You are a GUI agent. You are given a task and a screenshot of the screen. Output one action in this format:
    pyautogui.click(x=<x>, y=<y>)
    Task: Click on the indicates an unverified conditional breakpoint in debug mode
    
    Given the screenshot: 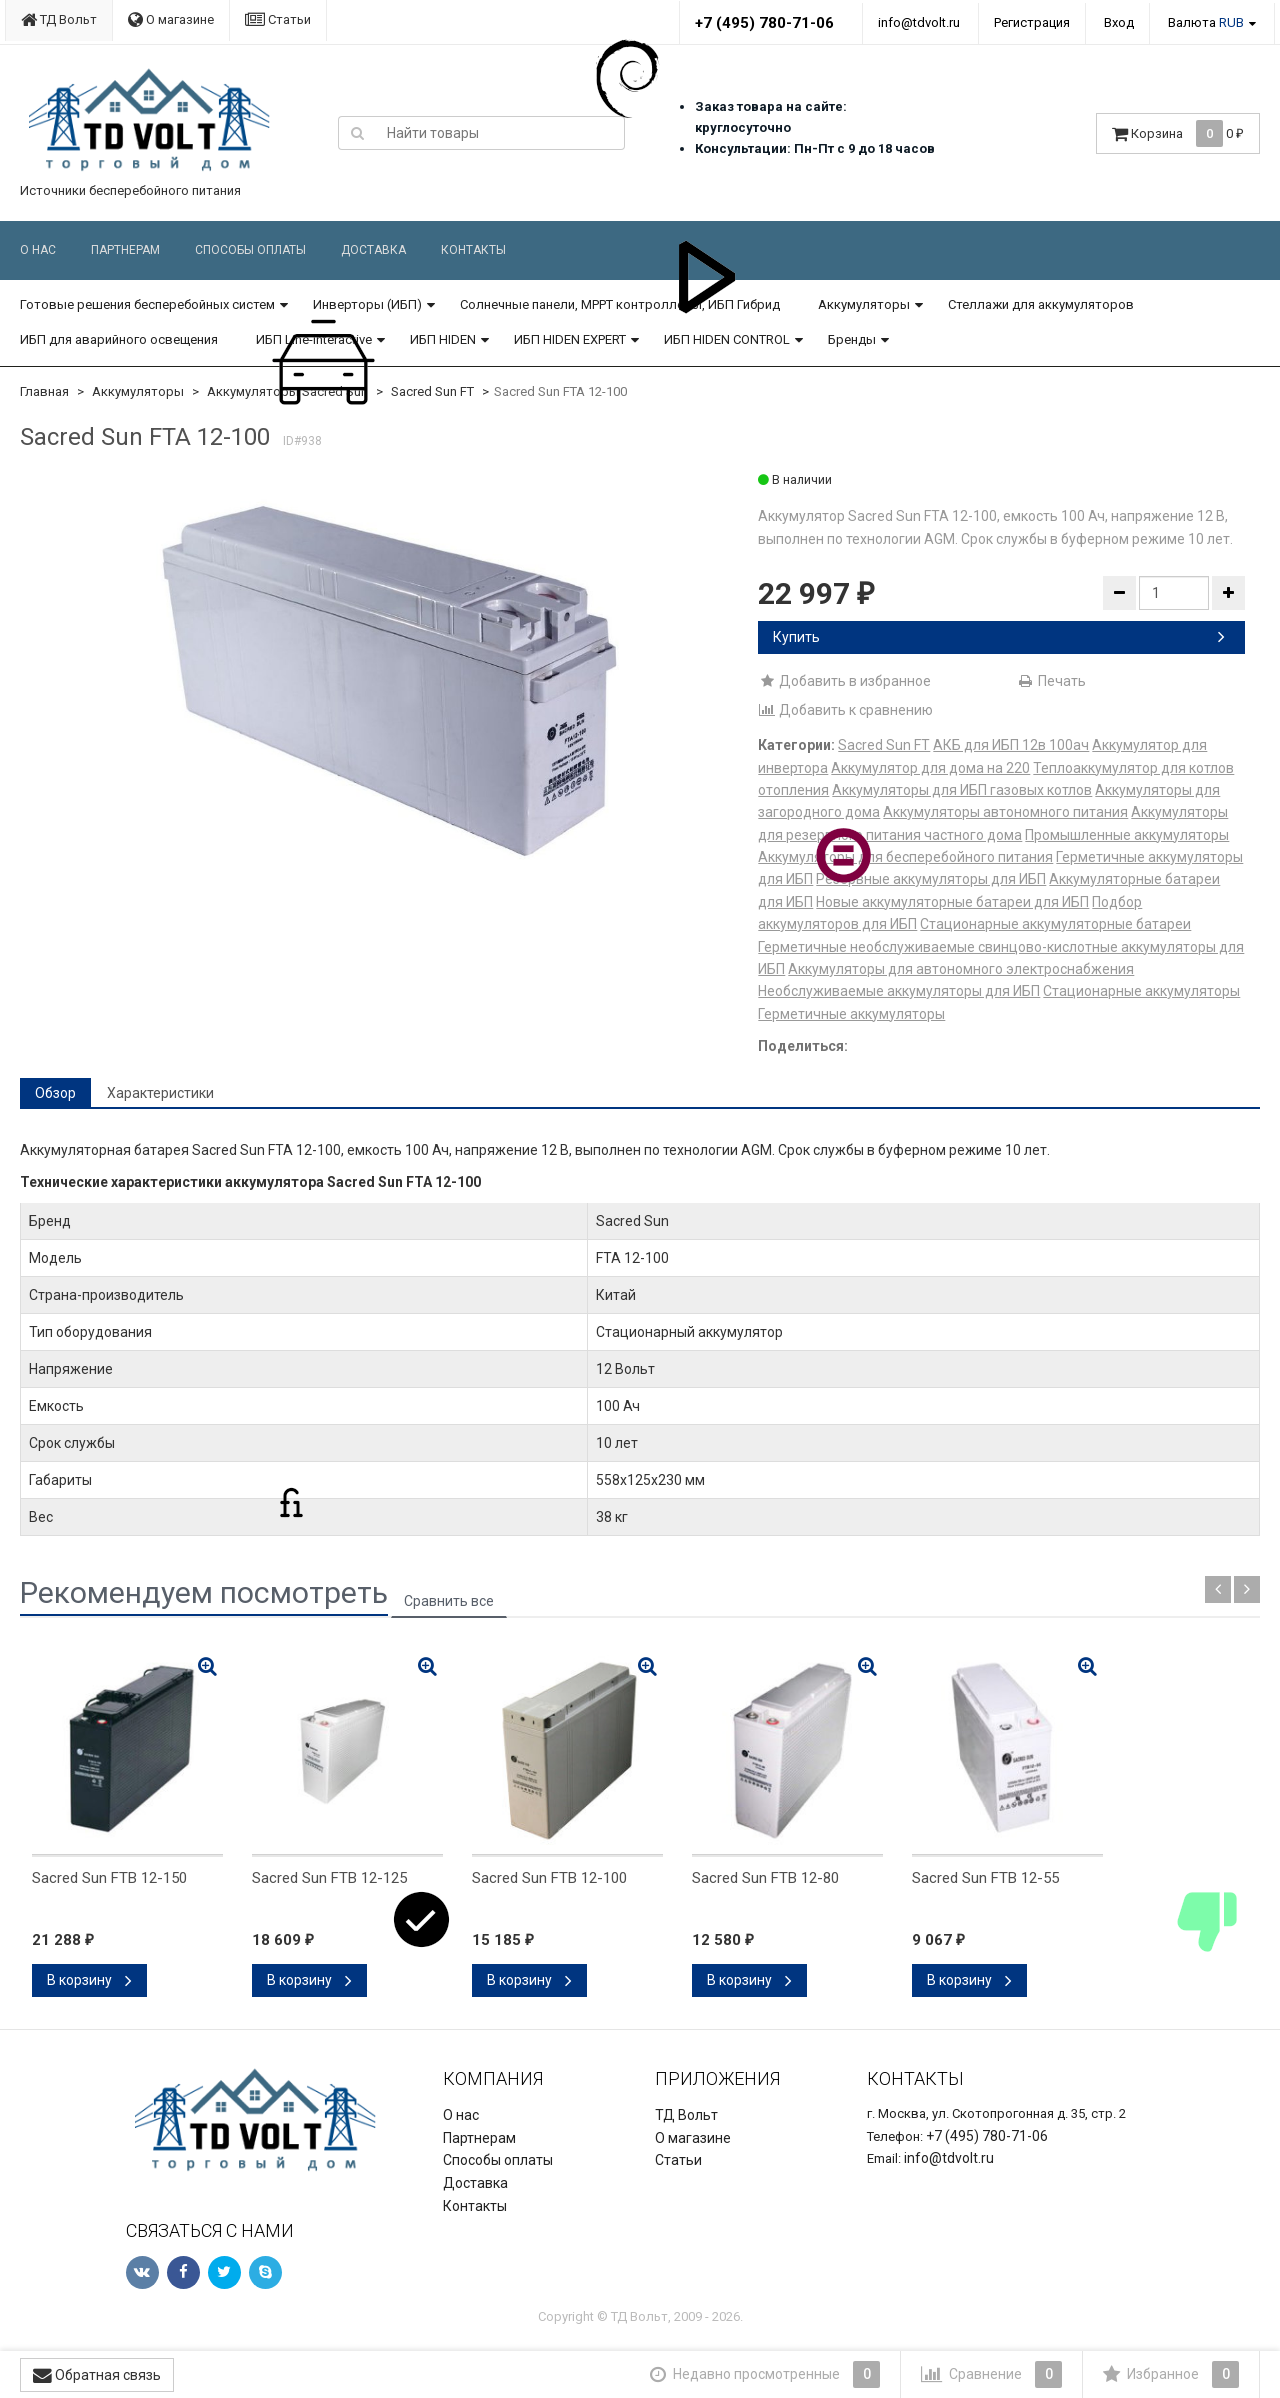 What is the action you would take?
    pyautogui.click(x=843, y=855)
    